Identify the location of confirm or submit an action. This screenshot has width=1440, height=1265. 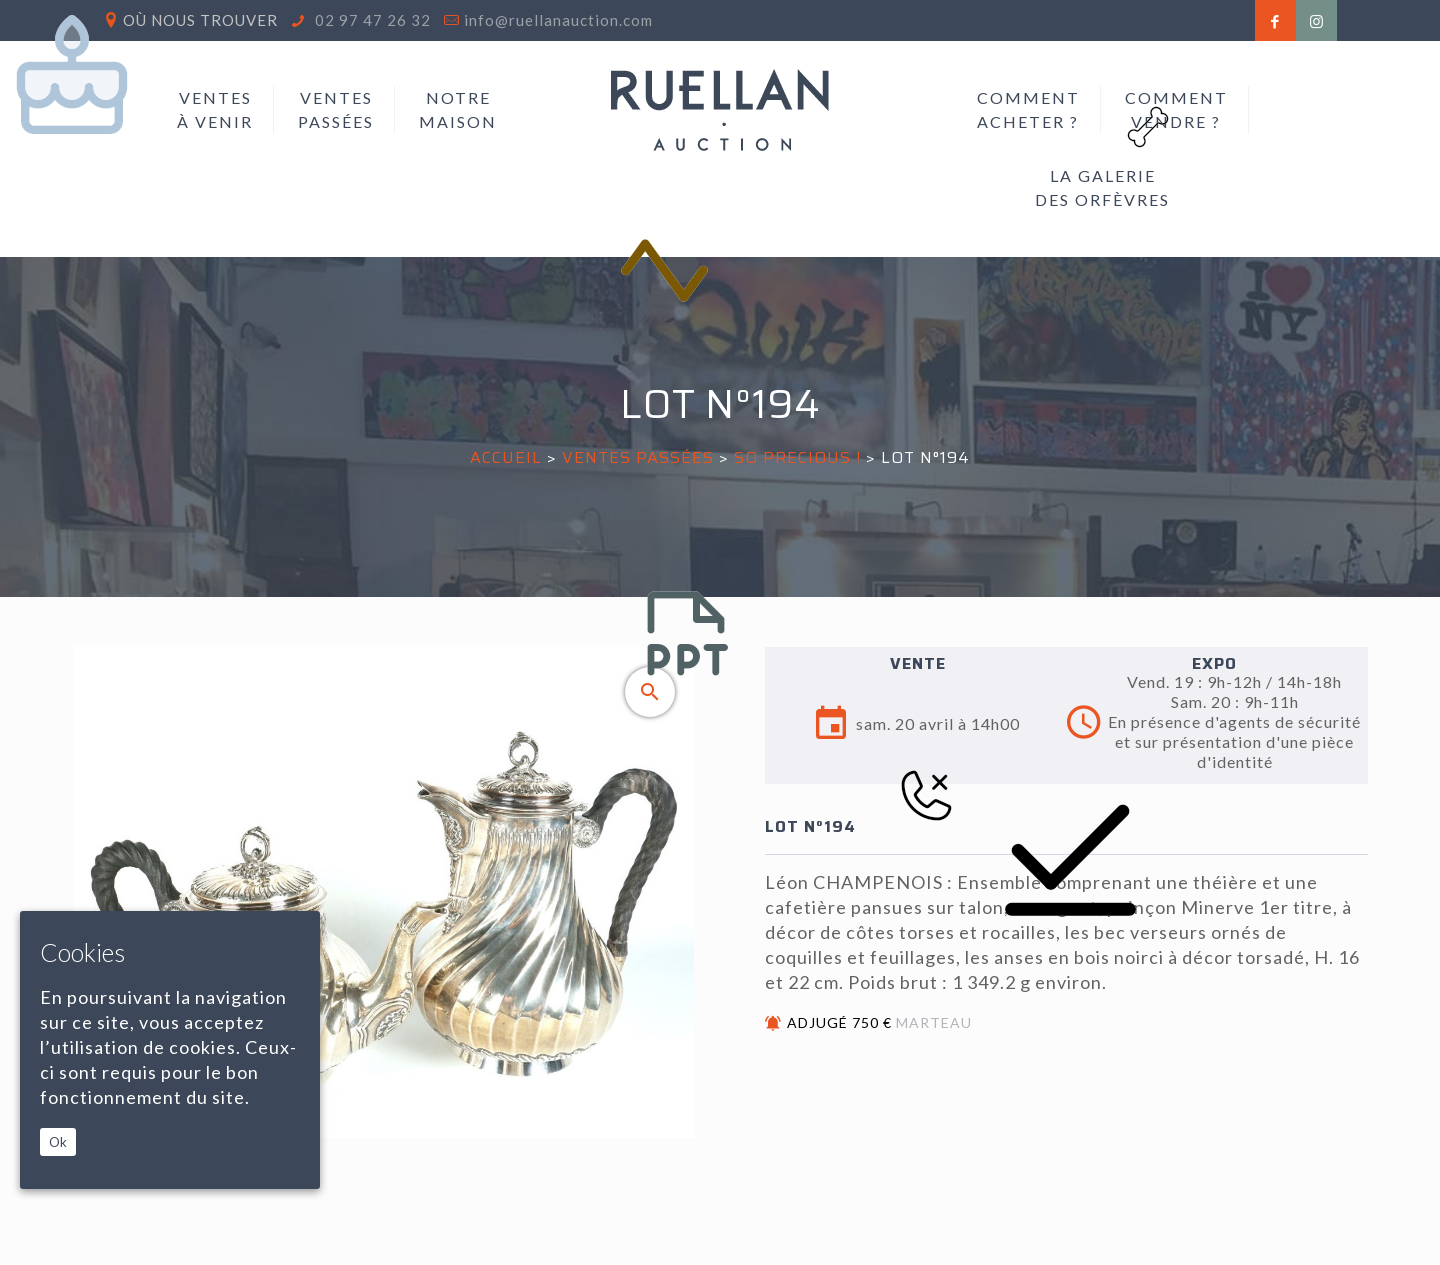
(1070, 863).